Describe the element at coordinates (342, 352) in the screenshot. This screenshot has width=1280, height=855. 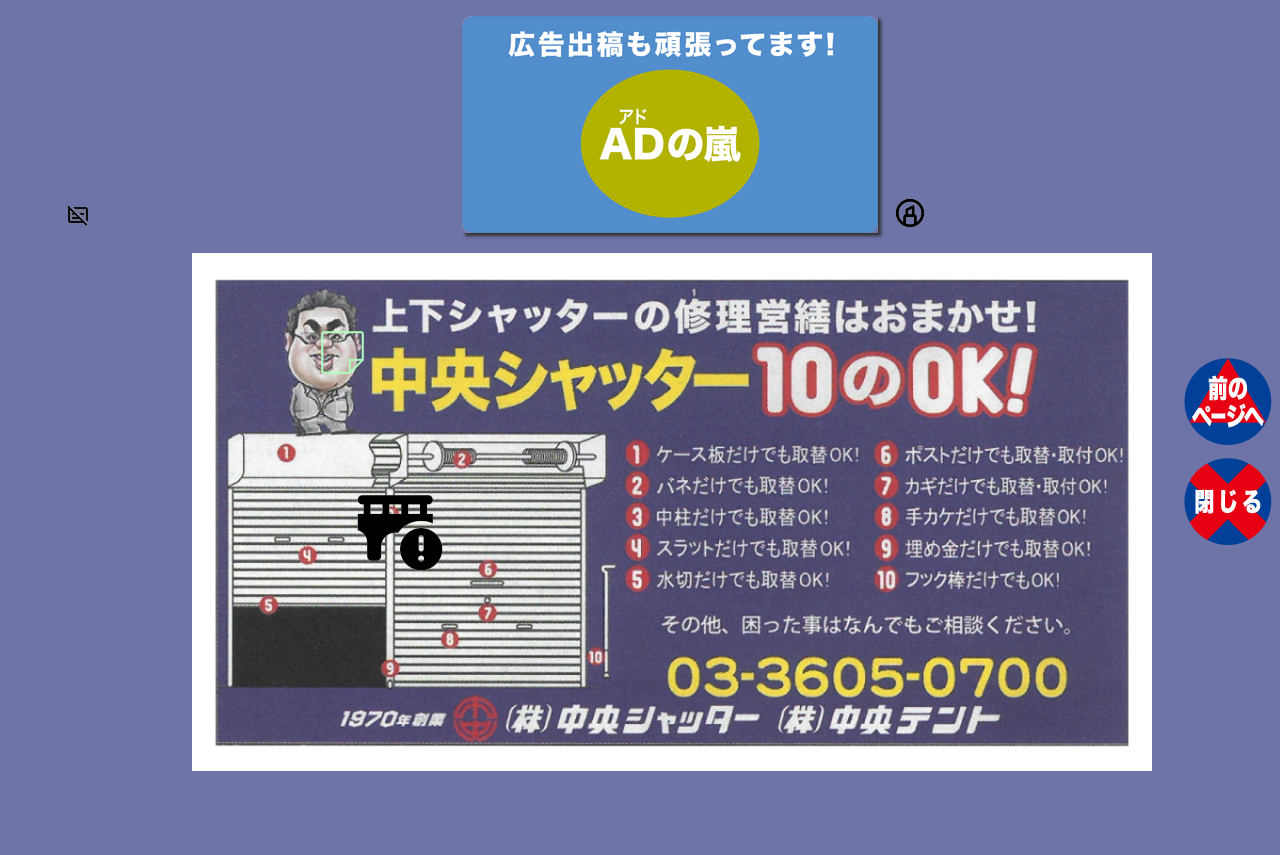
I see `create a new note` at that location.